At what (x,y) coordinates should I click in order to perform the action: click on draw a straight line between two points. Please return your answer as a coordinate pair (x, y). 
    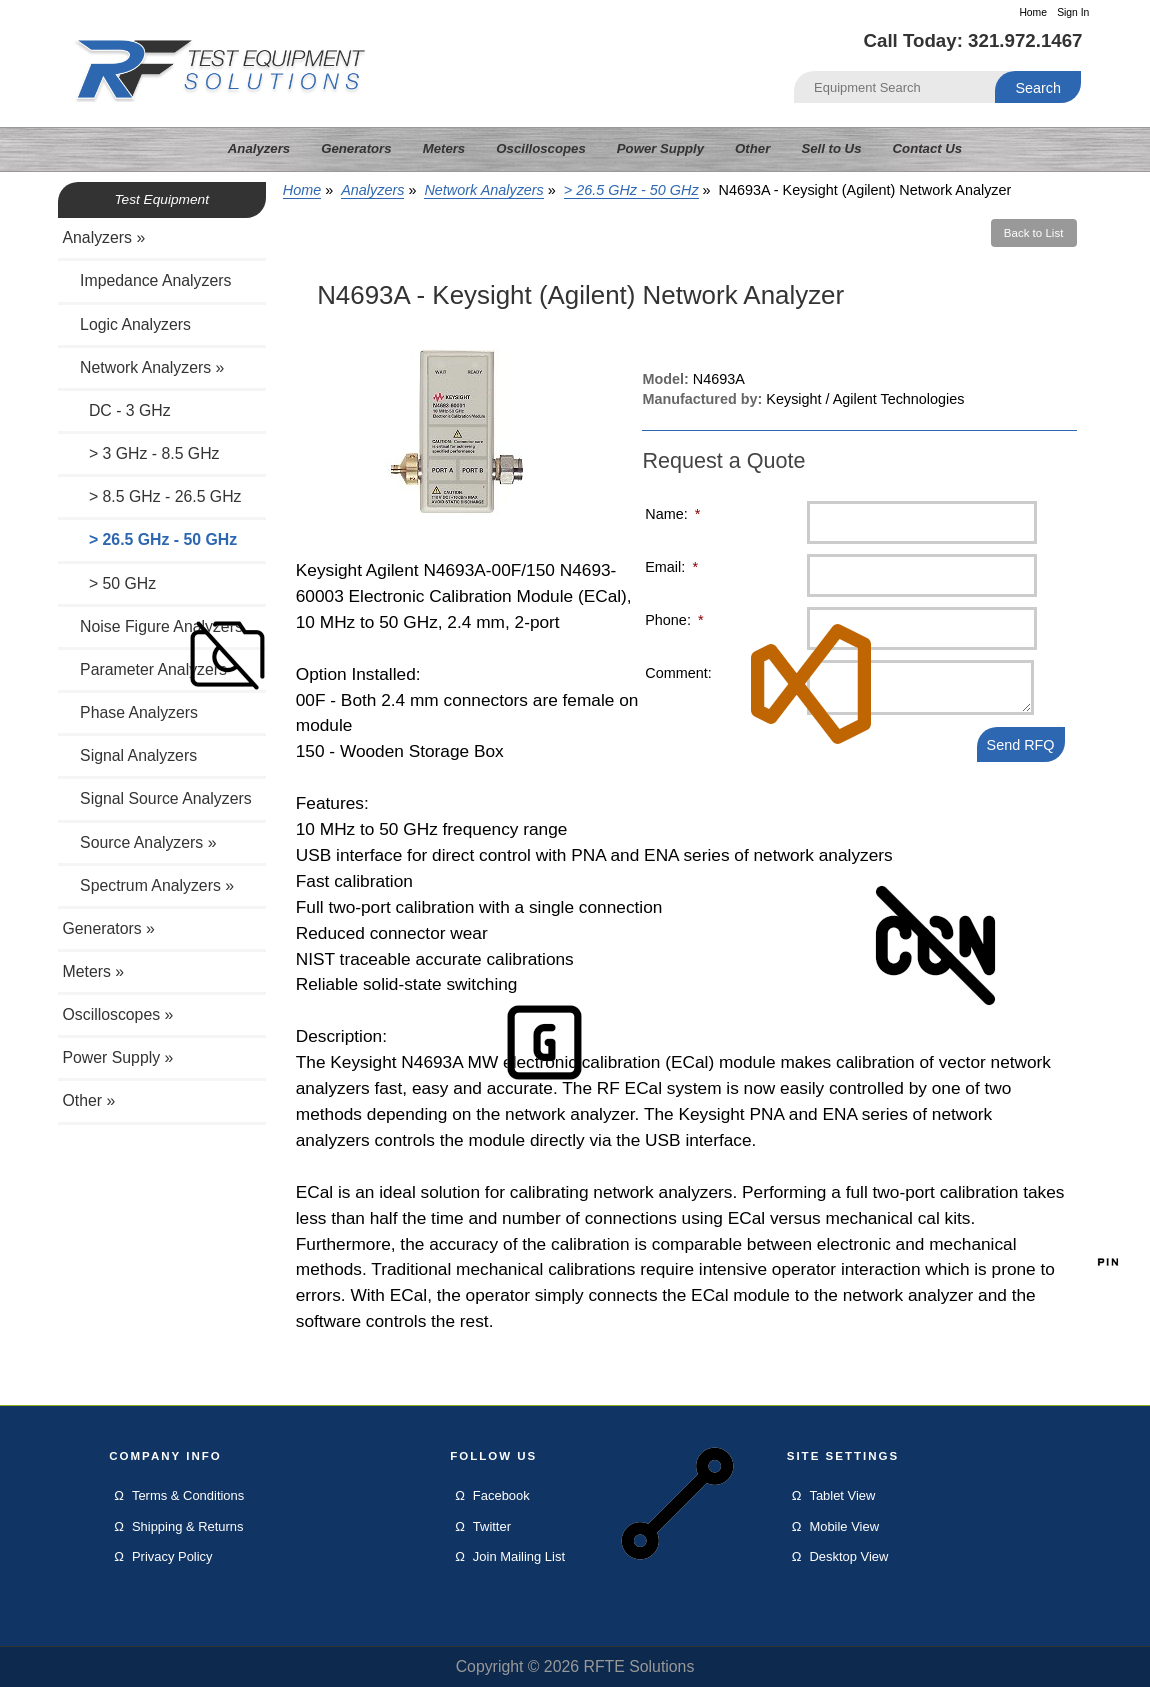
    Looking at the image, I should click on (677, 1503).